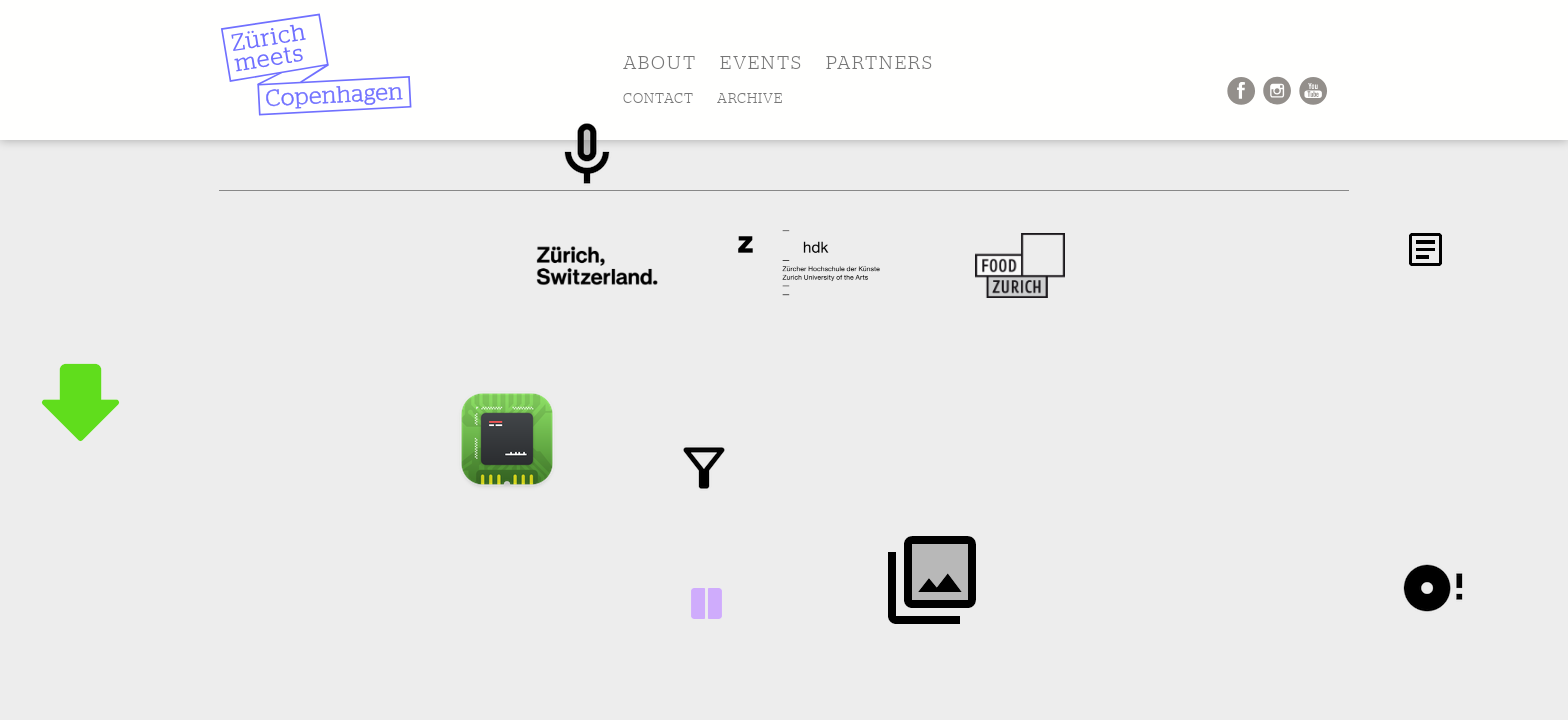 The image size is (1568, 720). Describe the element at coordinates (704, 468) in the screenshot. I see `filter or sort content` at that location.